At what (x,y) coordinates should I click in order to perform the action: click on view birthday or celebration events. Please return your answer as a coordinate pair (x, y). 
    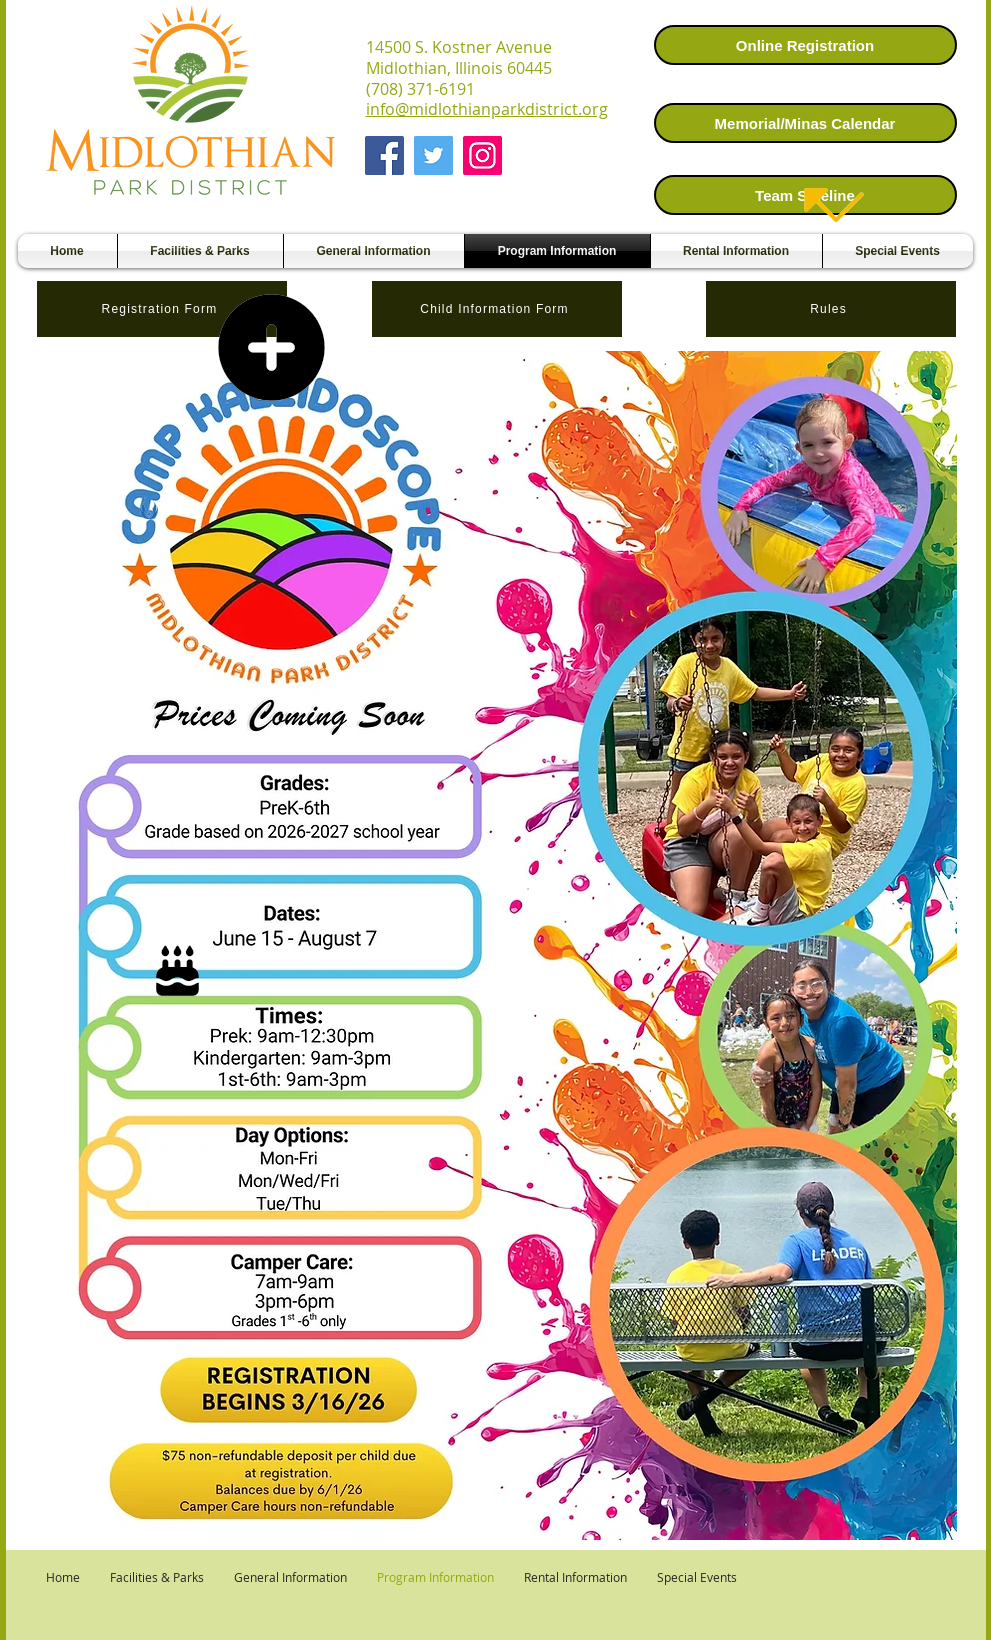
    Looking at the image, I should click on (177, 971).